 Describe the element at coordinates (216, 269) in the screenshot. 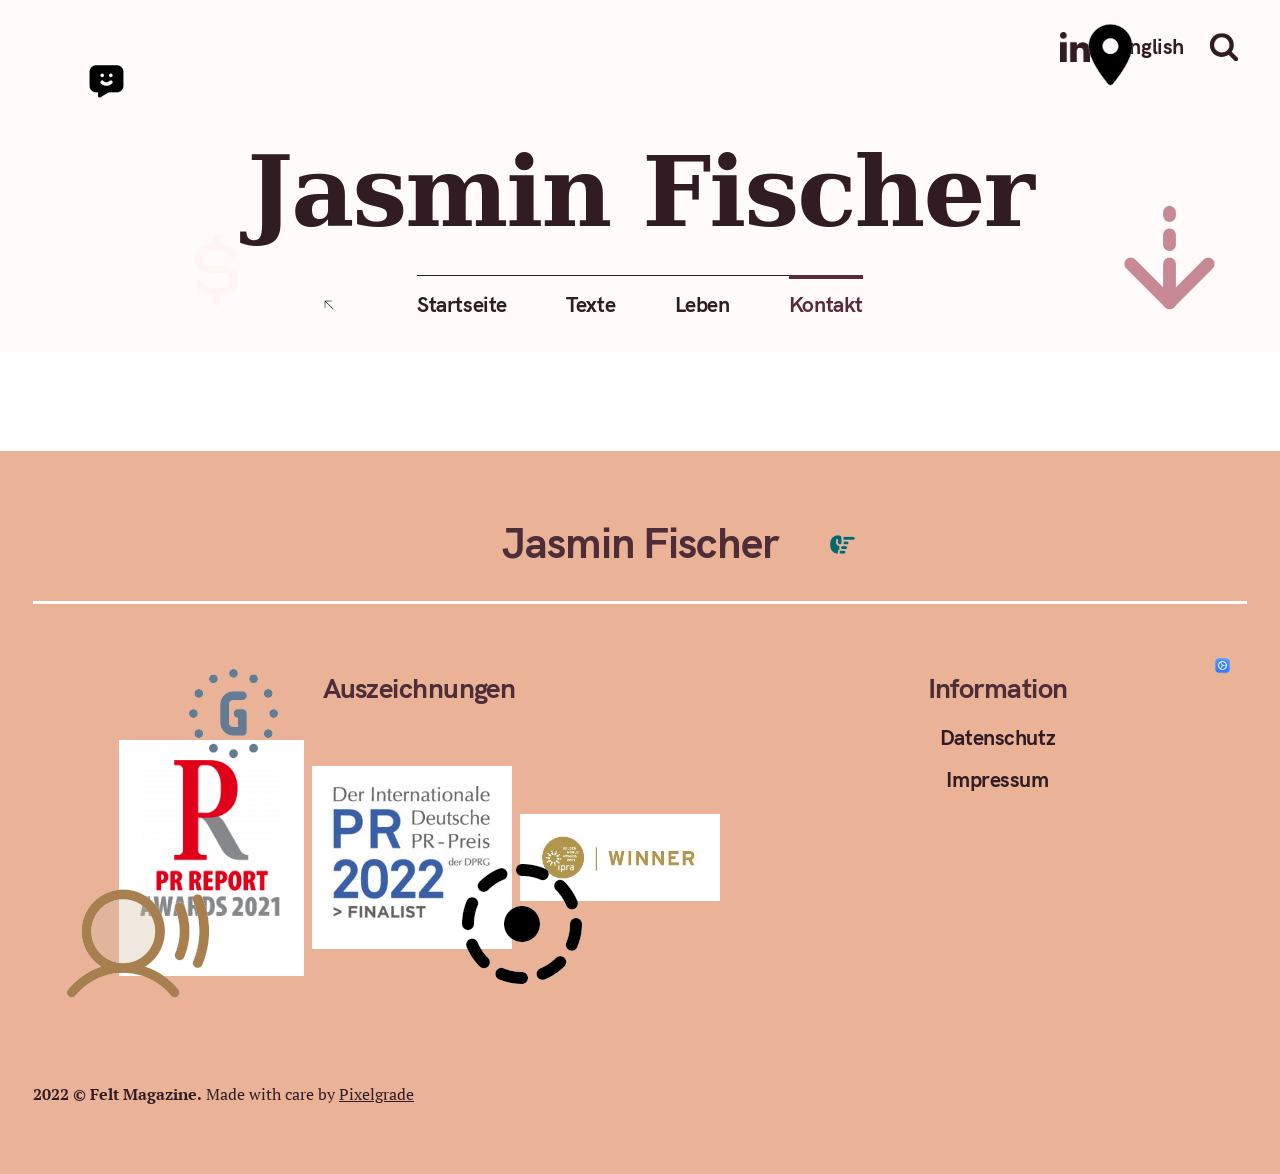

I see `view pricing or payment options` at that location.